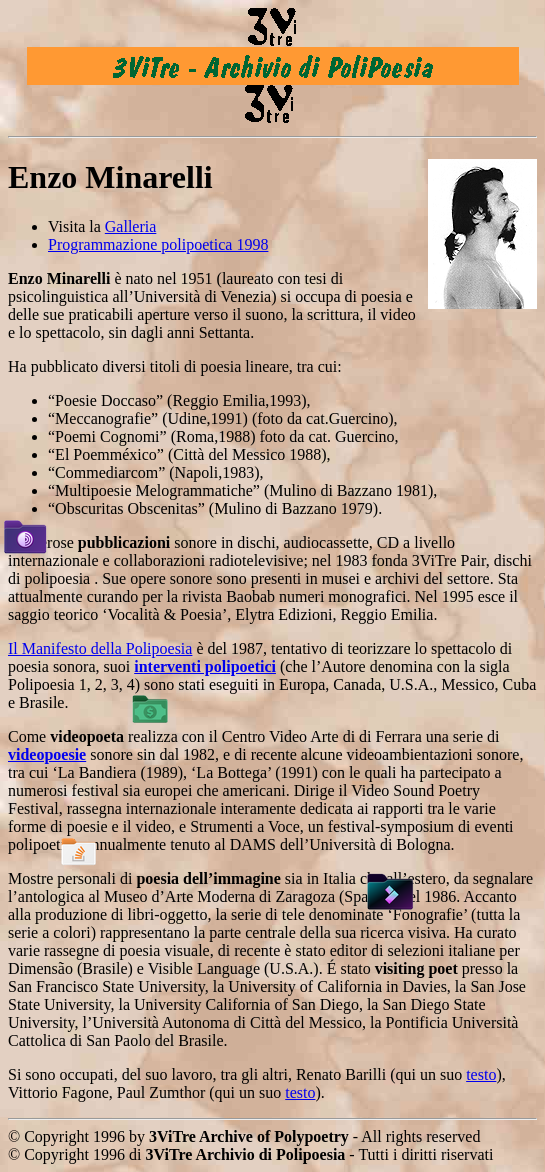 This screenshot has height=1172, width=545. Describe the element at coordinates (78, 852) in the screenshot. I see `open folder containing stack overflow resources` at that location.